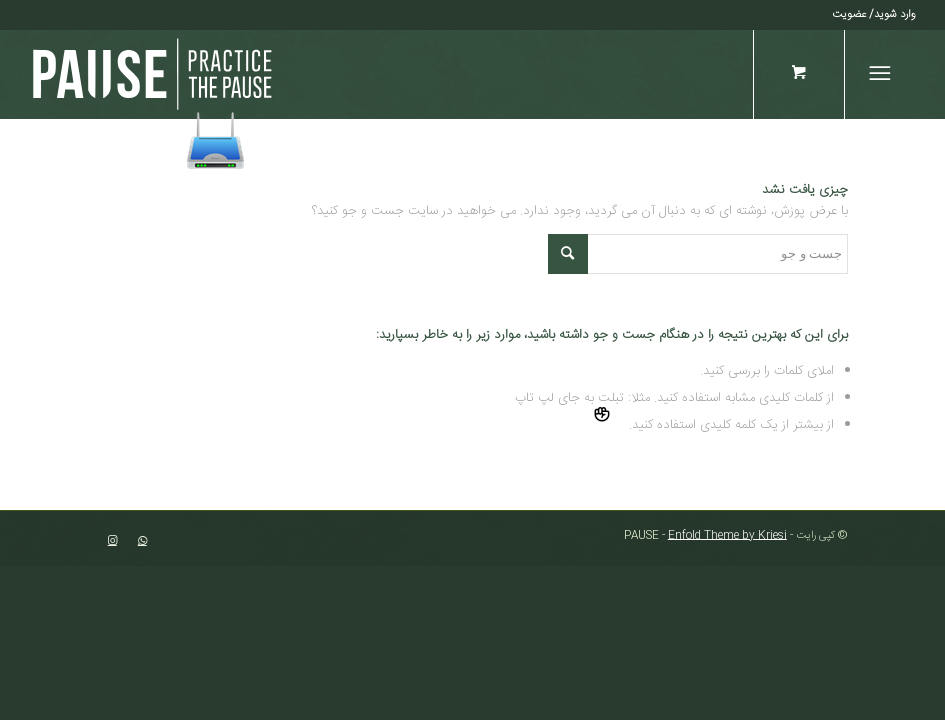 This screenshot has width=945, height=720. I want to click on network modem or router device status, so click(215, 140).